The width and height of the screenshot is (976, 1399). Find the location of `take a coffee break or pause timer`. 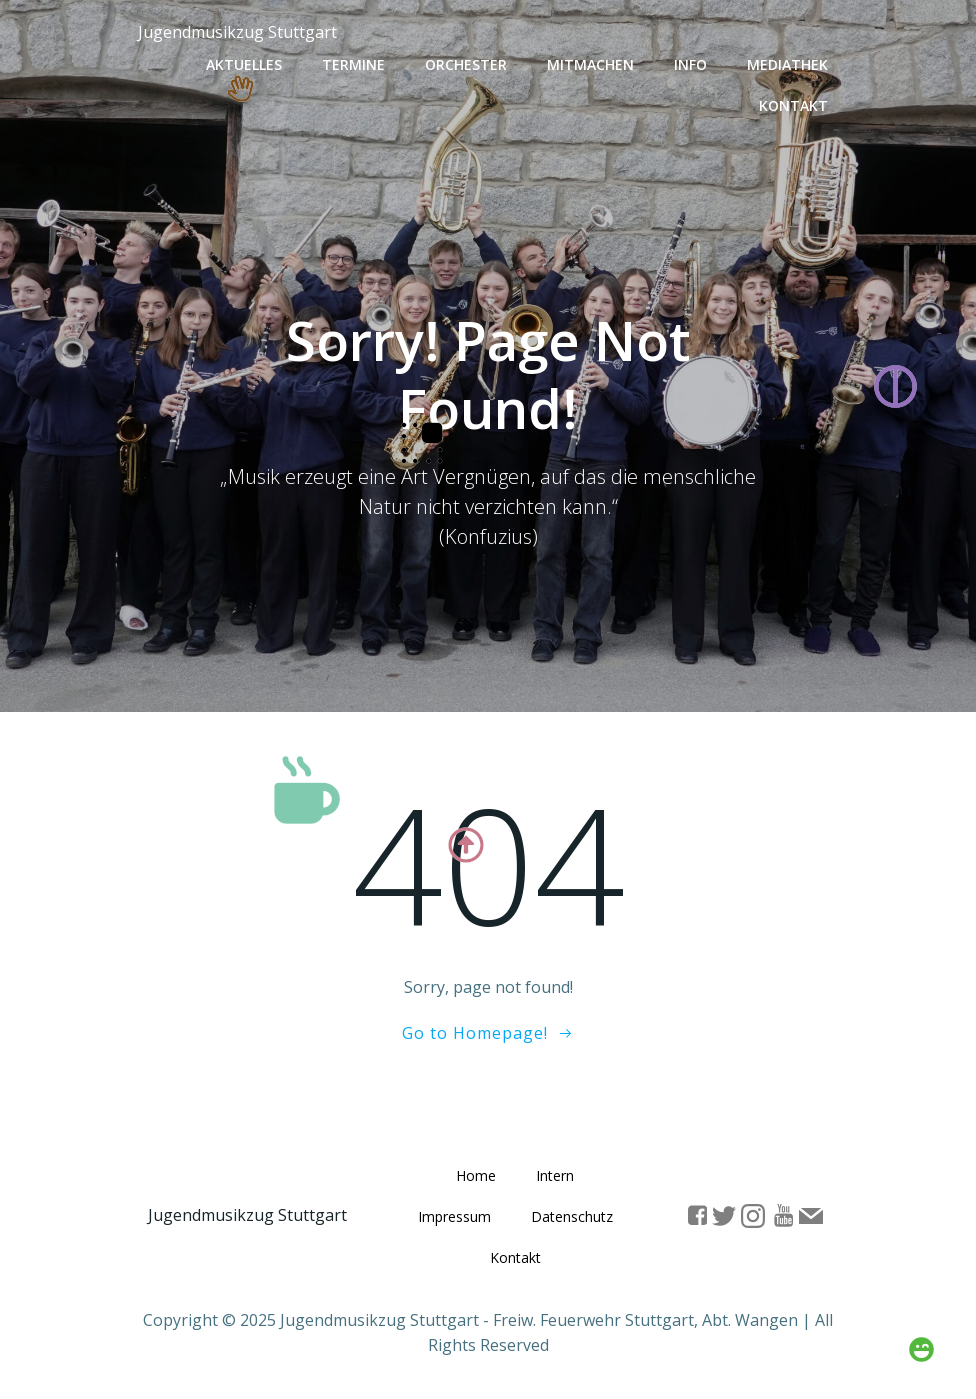

take a coffee break or pause timer is located at coordinates (303, 791).